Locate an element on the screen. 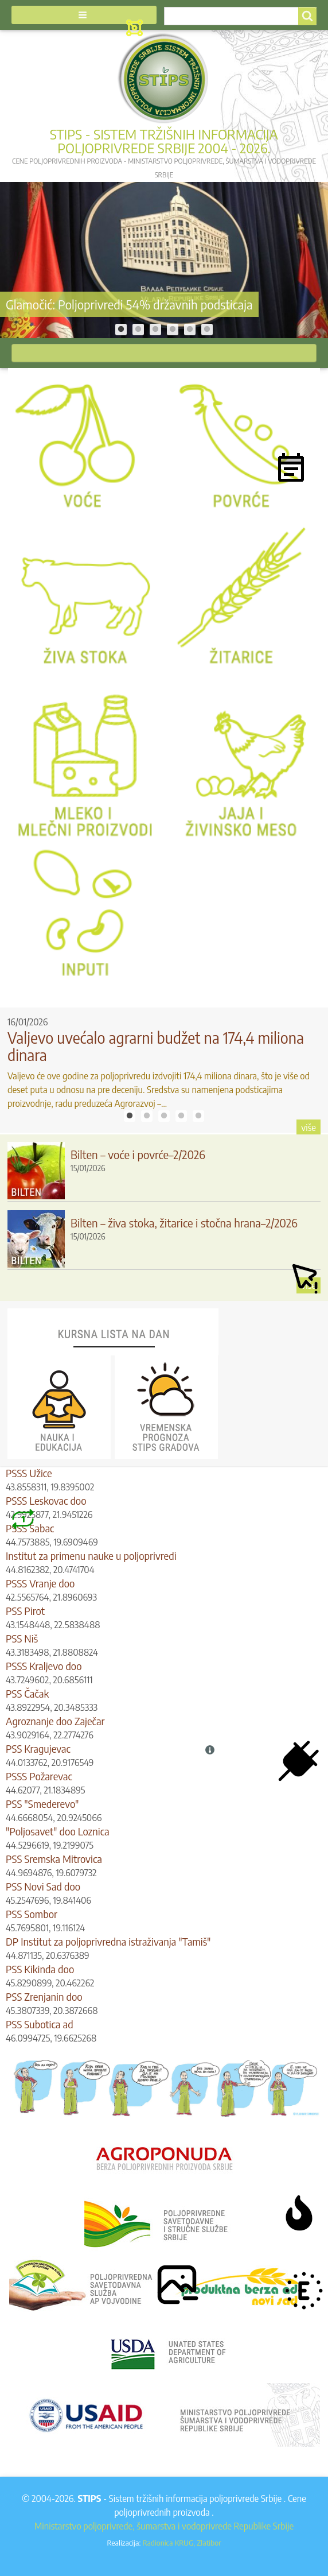 The image size is (328, 2576). remove a photo from your collection is located at coordinates (177, 2284).